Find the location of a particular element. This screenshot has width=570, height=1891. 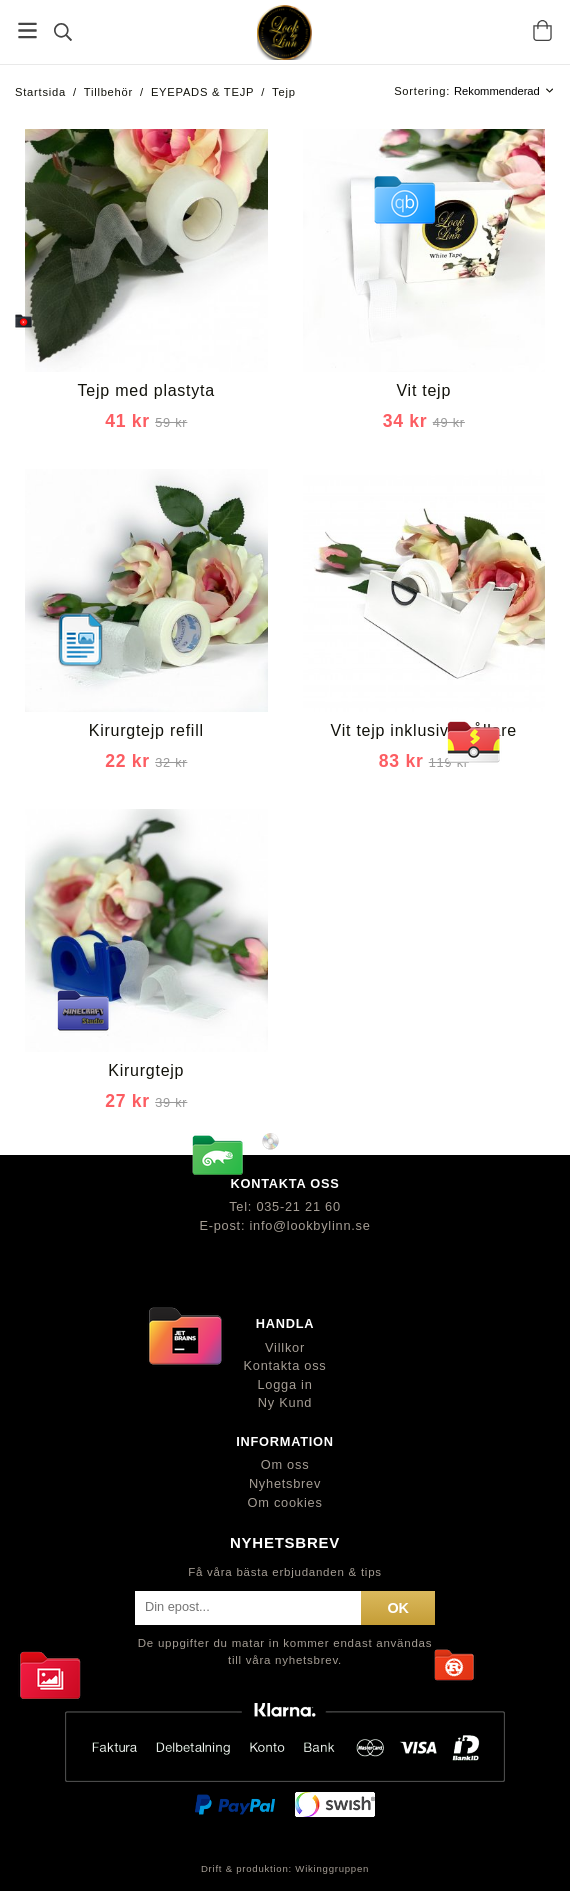

folder for pokémon-related files or game assets is located at coordinates (473, 743).